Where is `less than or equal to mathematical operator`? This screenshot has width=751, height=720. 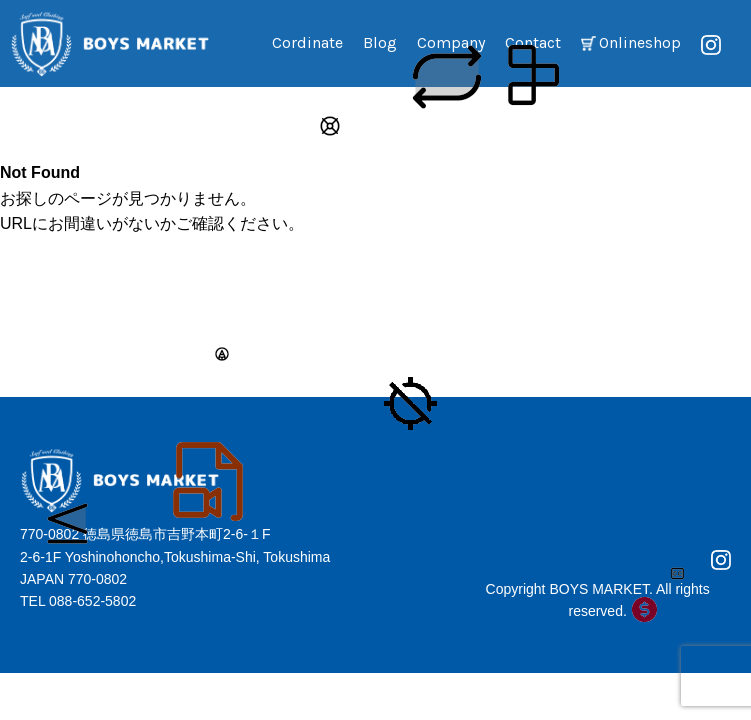
less than or equal to mathematical operator is located at coordinates (68, 524).